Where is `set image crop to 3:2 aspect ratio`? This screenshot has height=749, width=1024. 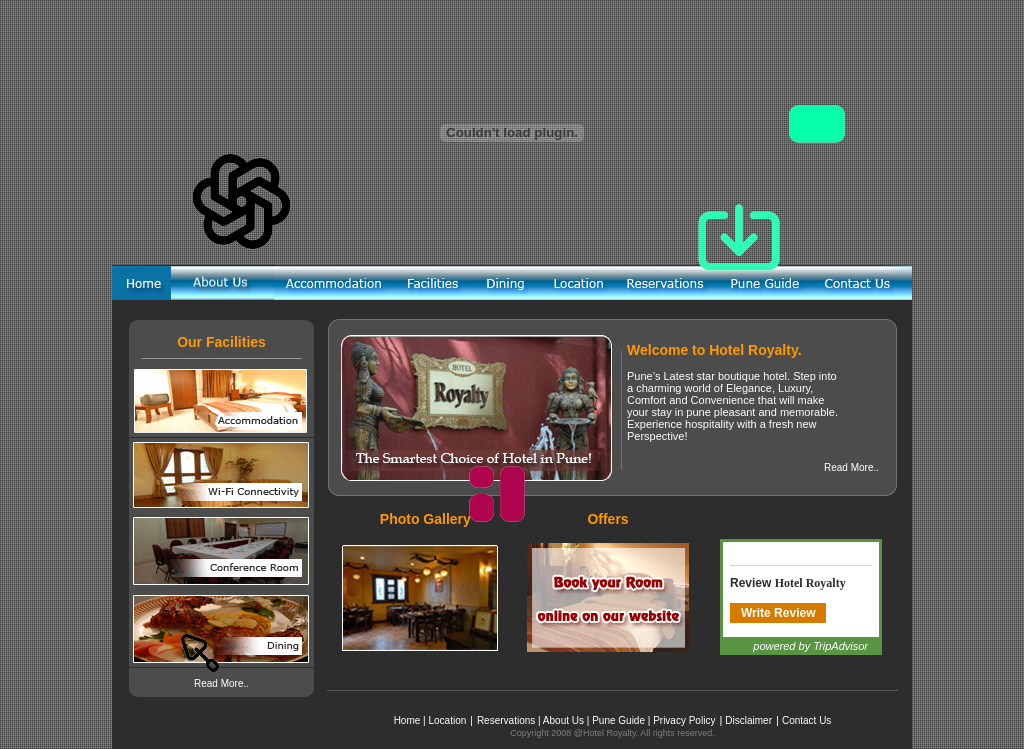
set image crop to 3:2 aspect ratio is located at coordinates (817, 124).